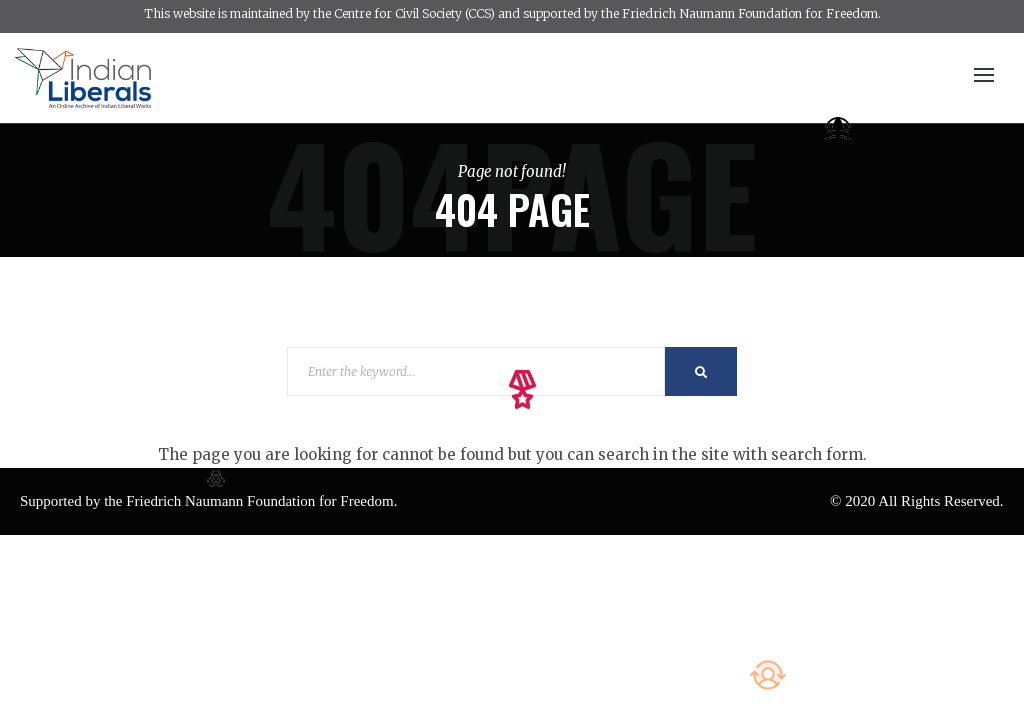  I want to click on switch between user accounts, so click(768, 675).